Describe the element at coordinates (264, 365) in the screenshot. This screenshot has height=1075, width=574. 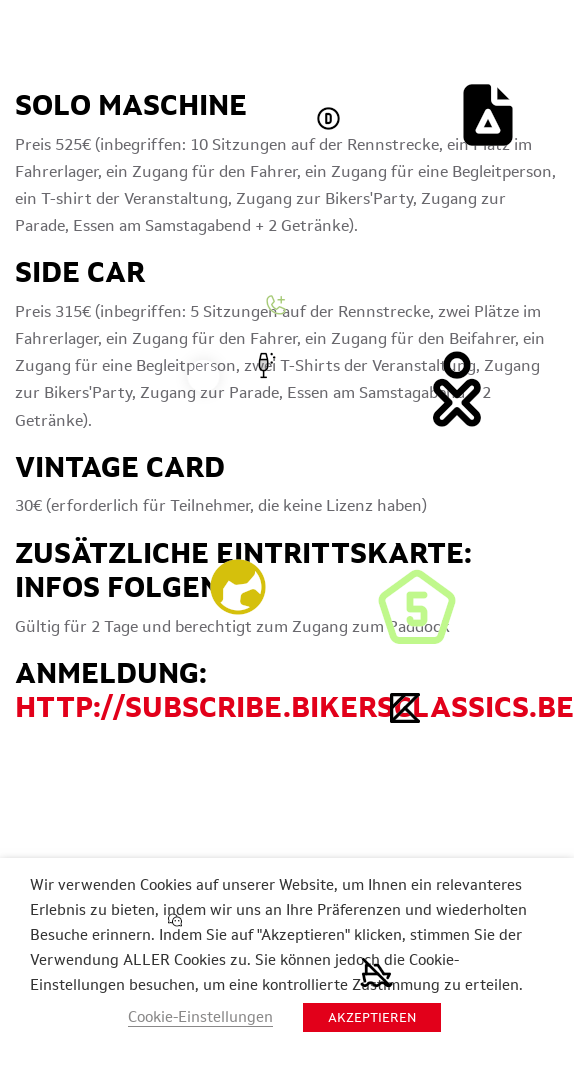
I see `celebrate an achievement or milestone` at that location.